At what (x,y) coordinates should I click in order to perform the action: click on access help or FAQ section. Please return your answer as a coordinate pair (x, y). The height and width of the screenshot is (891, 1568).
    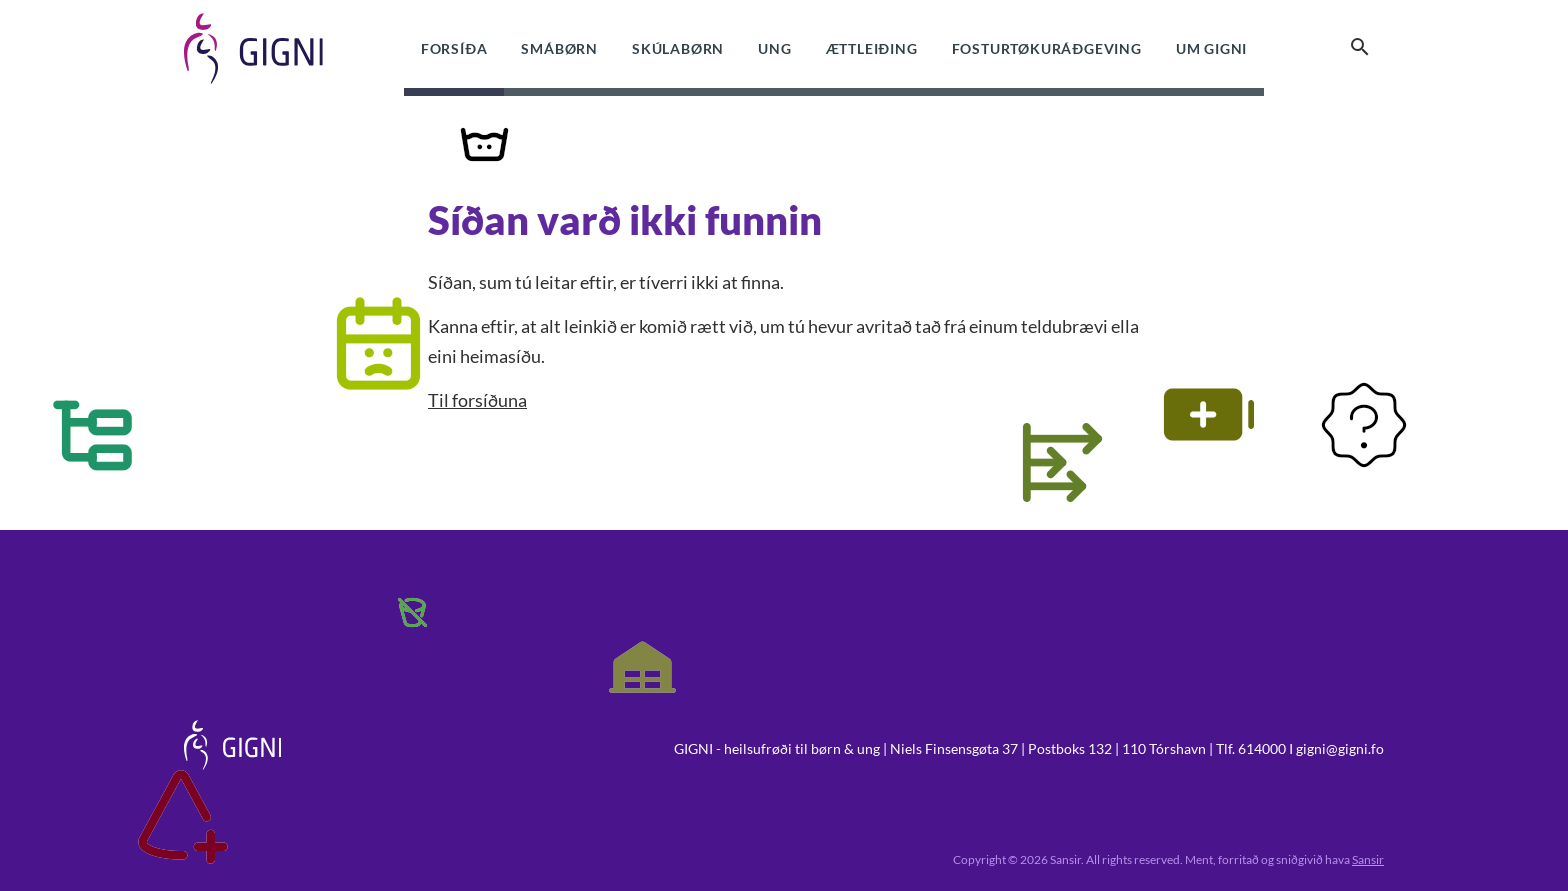
    Looking at the image, I should click on (1364, 425).